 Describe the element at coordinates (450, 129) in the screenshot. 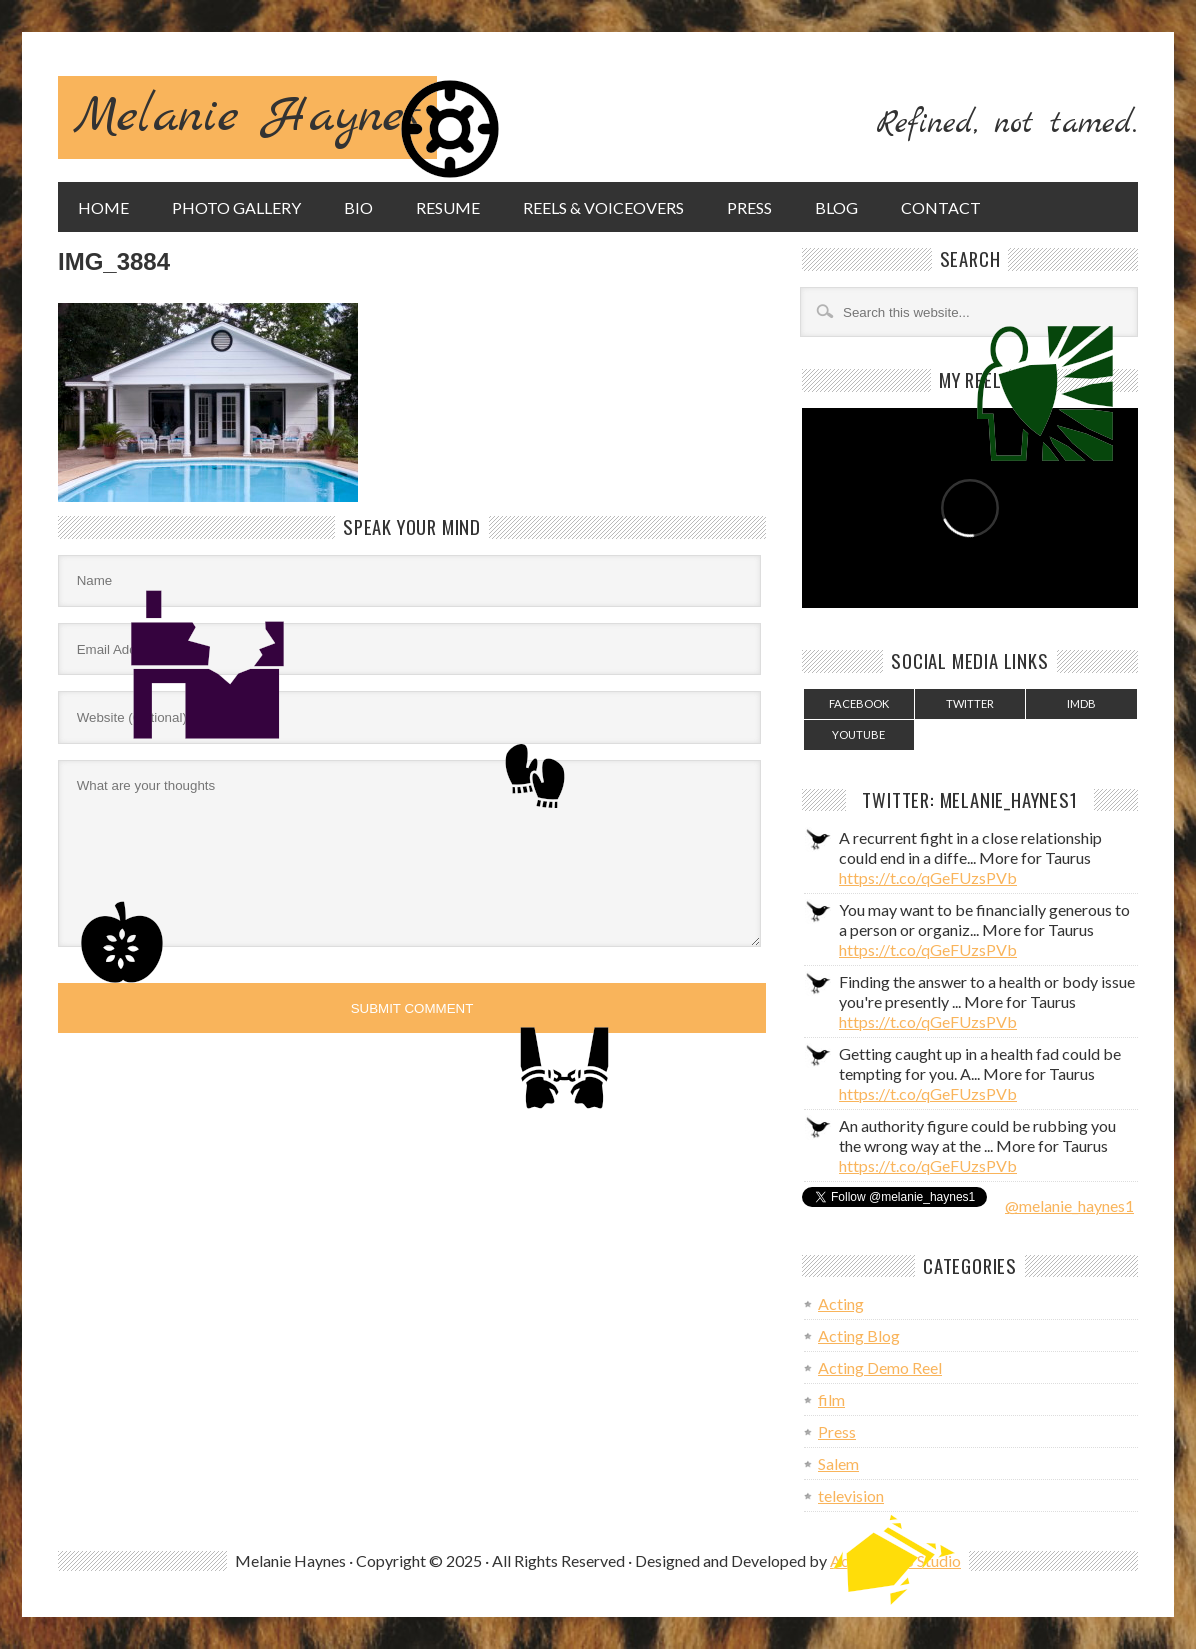

I see `access game settings or options` at that location.